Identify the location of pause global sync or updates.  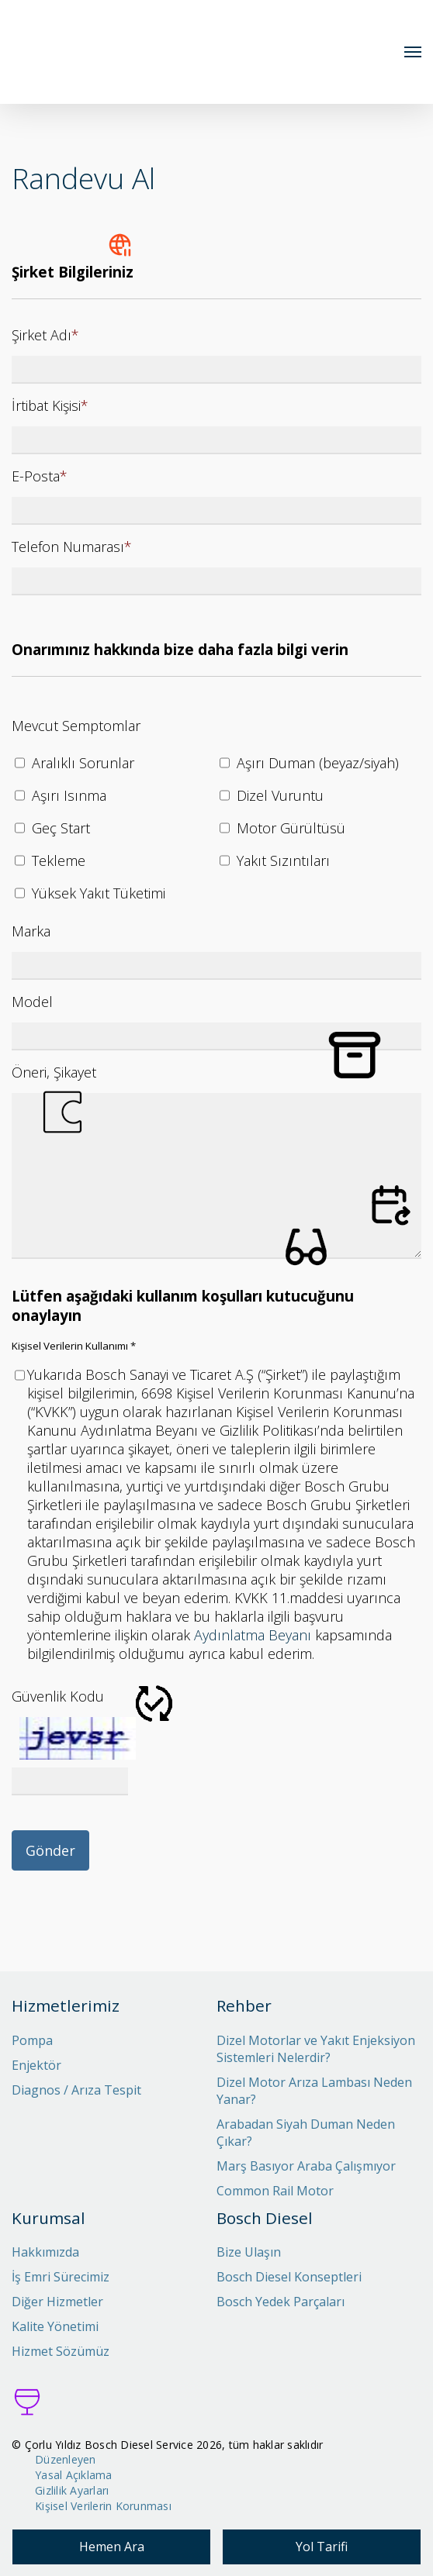
(120, 244).